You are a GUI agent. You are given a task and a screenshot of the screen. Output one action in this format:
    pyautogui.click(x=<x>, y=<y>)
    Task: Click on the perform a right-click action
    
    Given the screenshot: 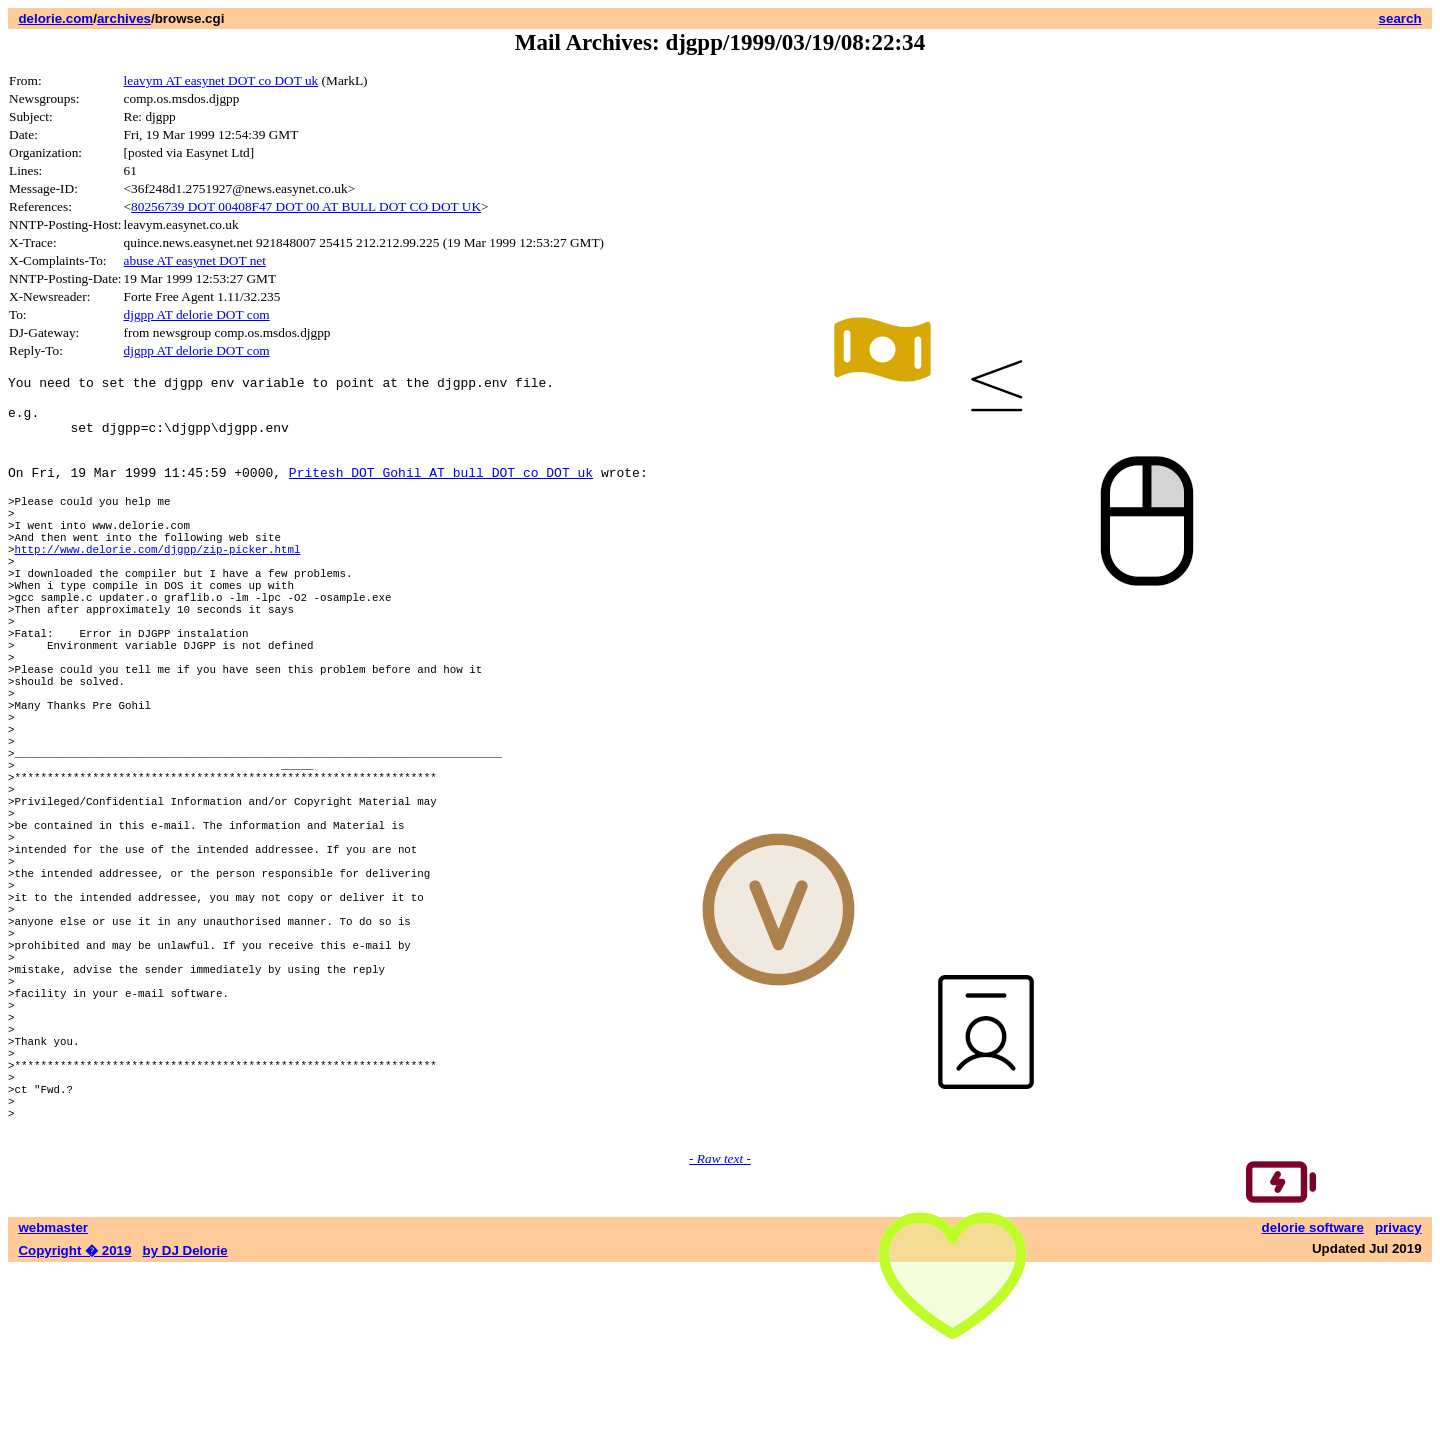 What is the action you would take?
    pyautogui.click(x=1147, y=521)
    